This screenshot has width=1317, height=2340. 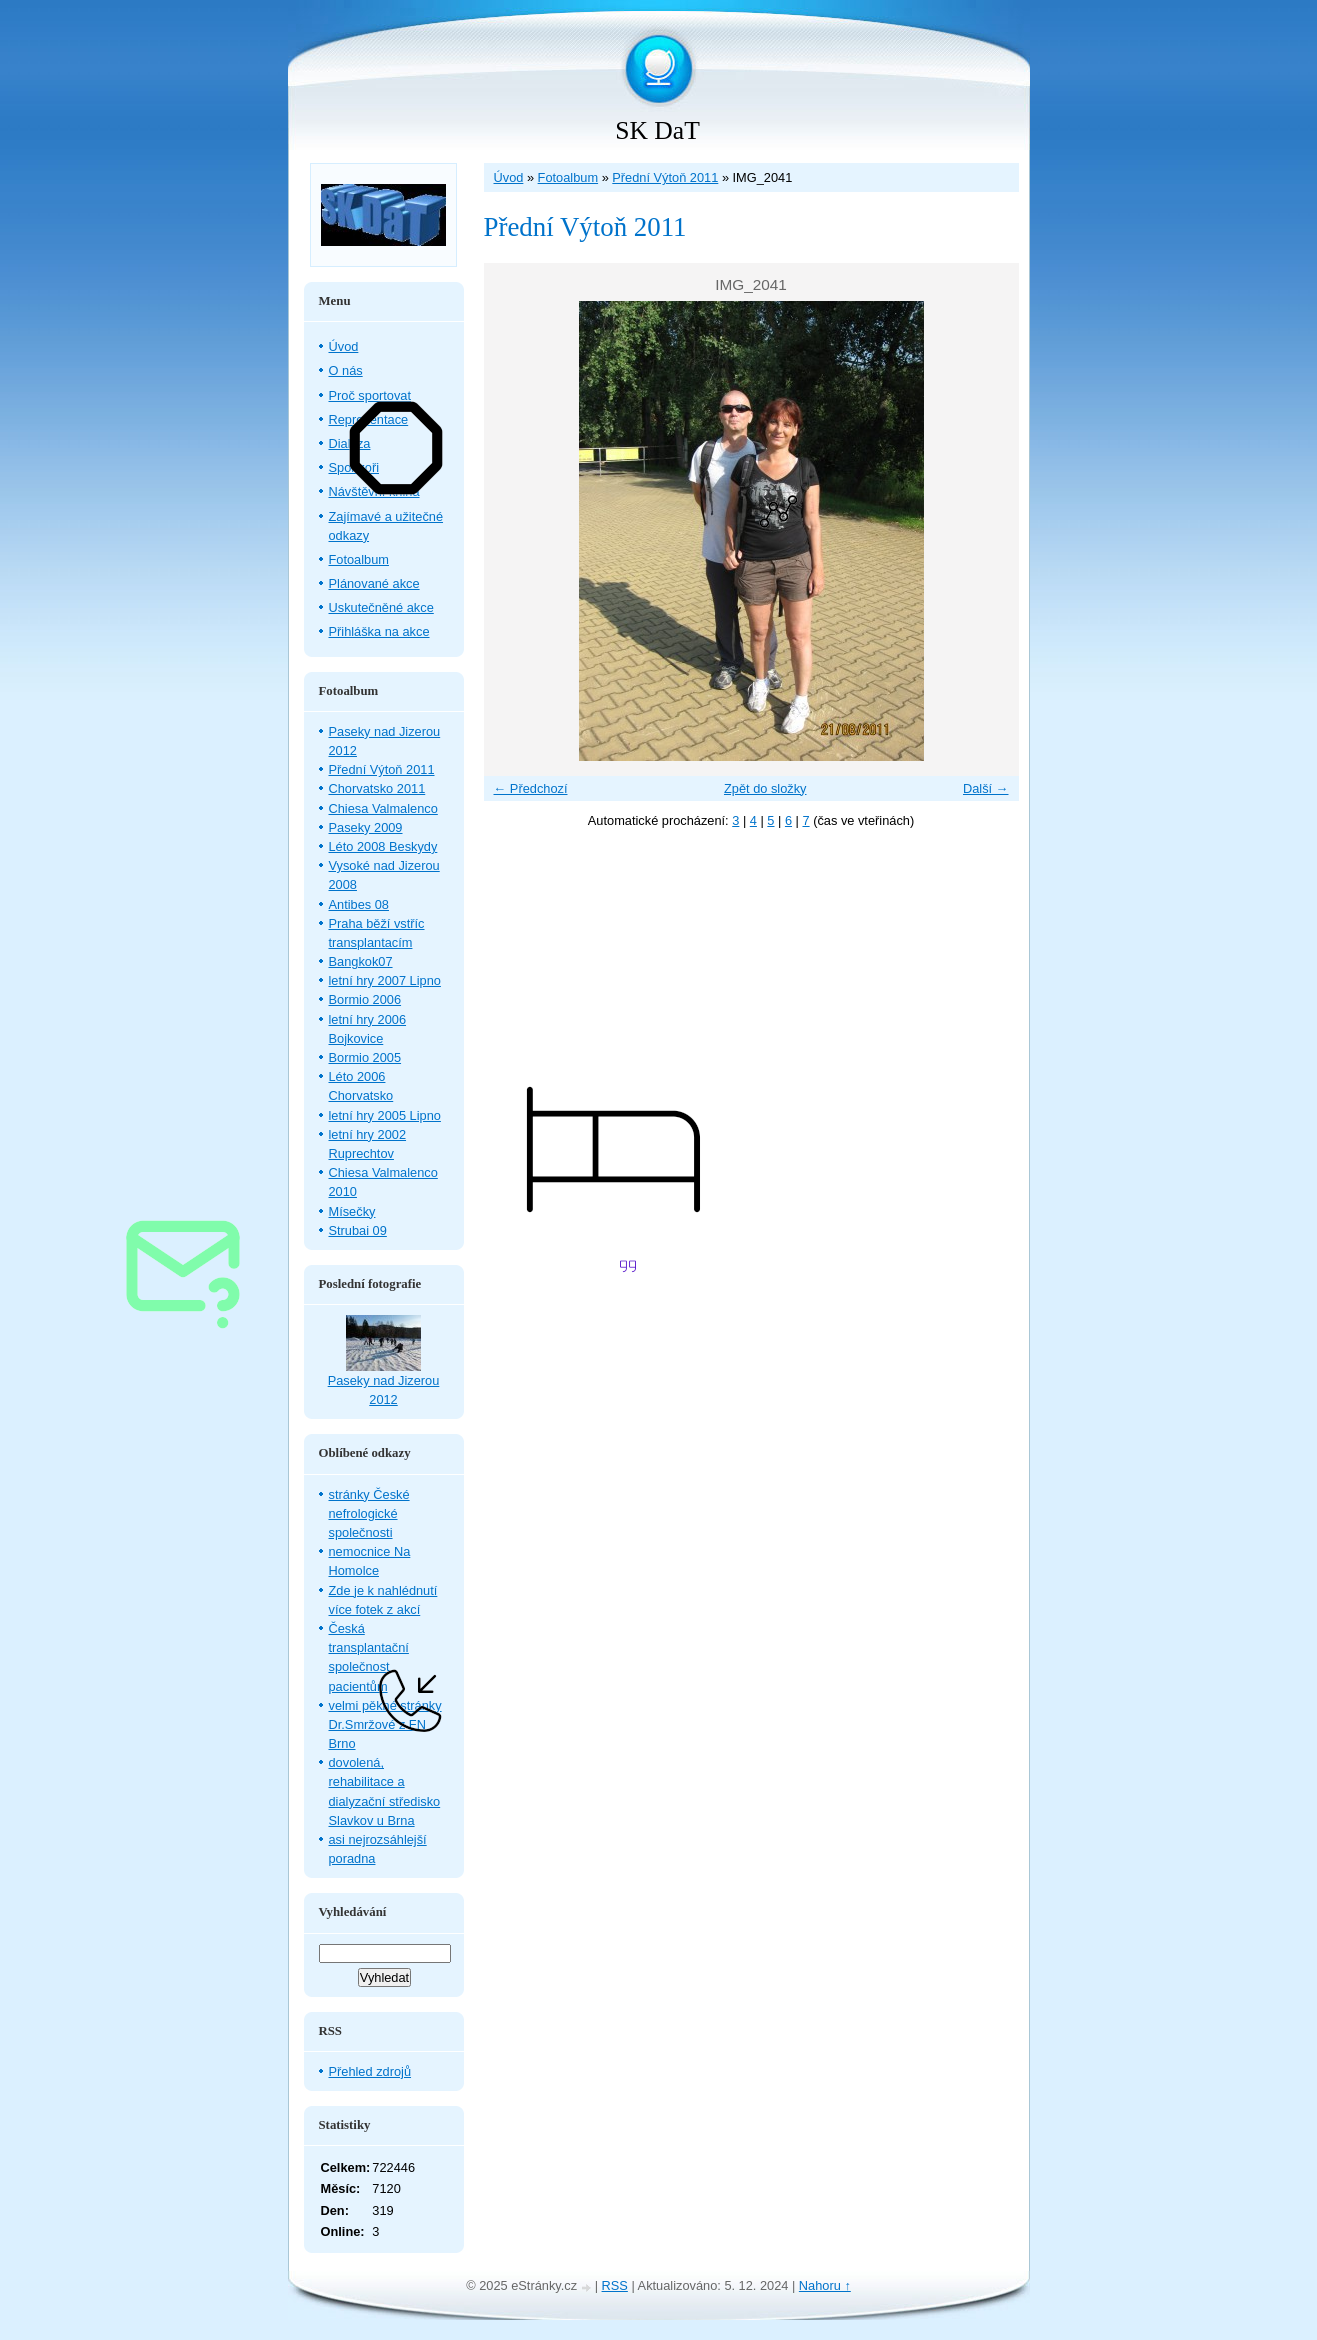 What do you see at coordinates (183, 1266) in the screenshot?
I see `email help or support` at bounding box center [183, 1266].